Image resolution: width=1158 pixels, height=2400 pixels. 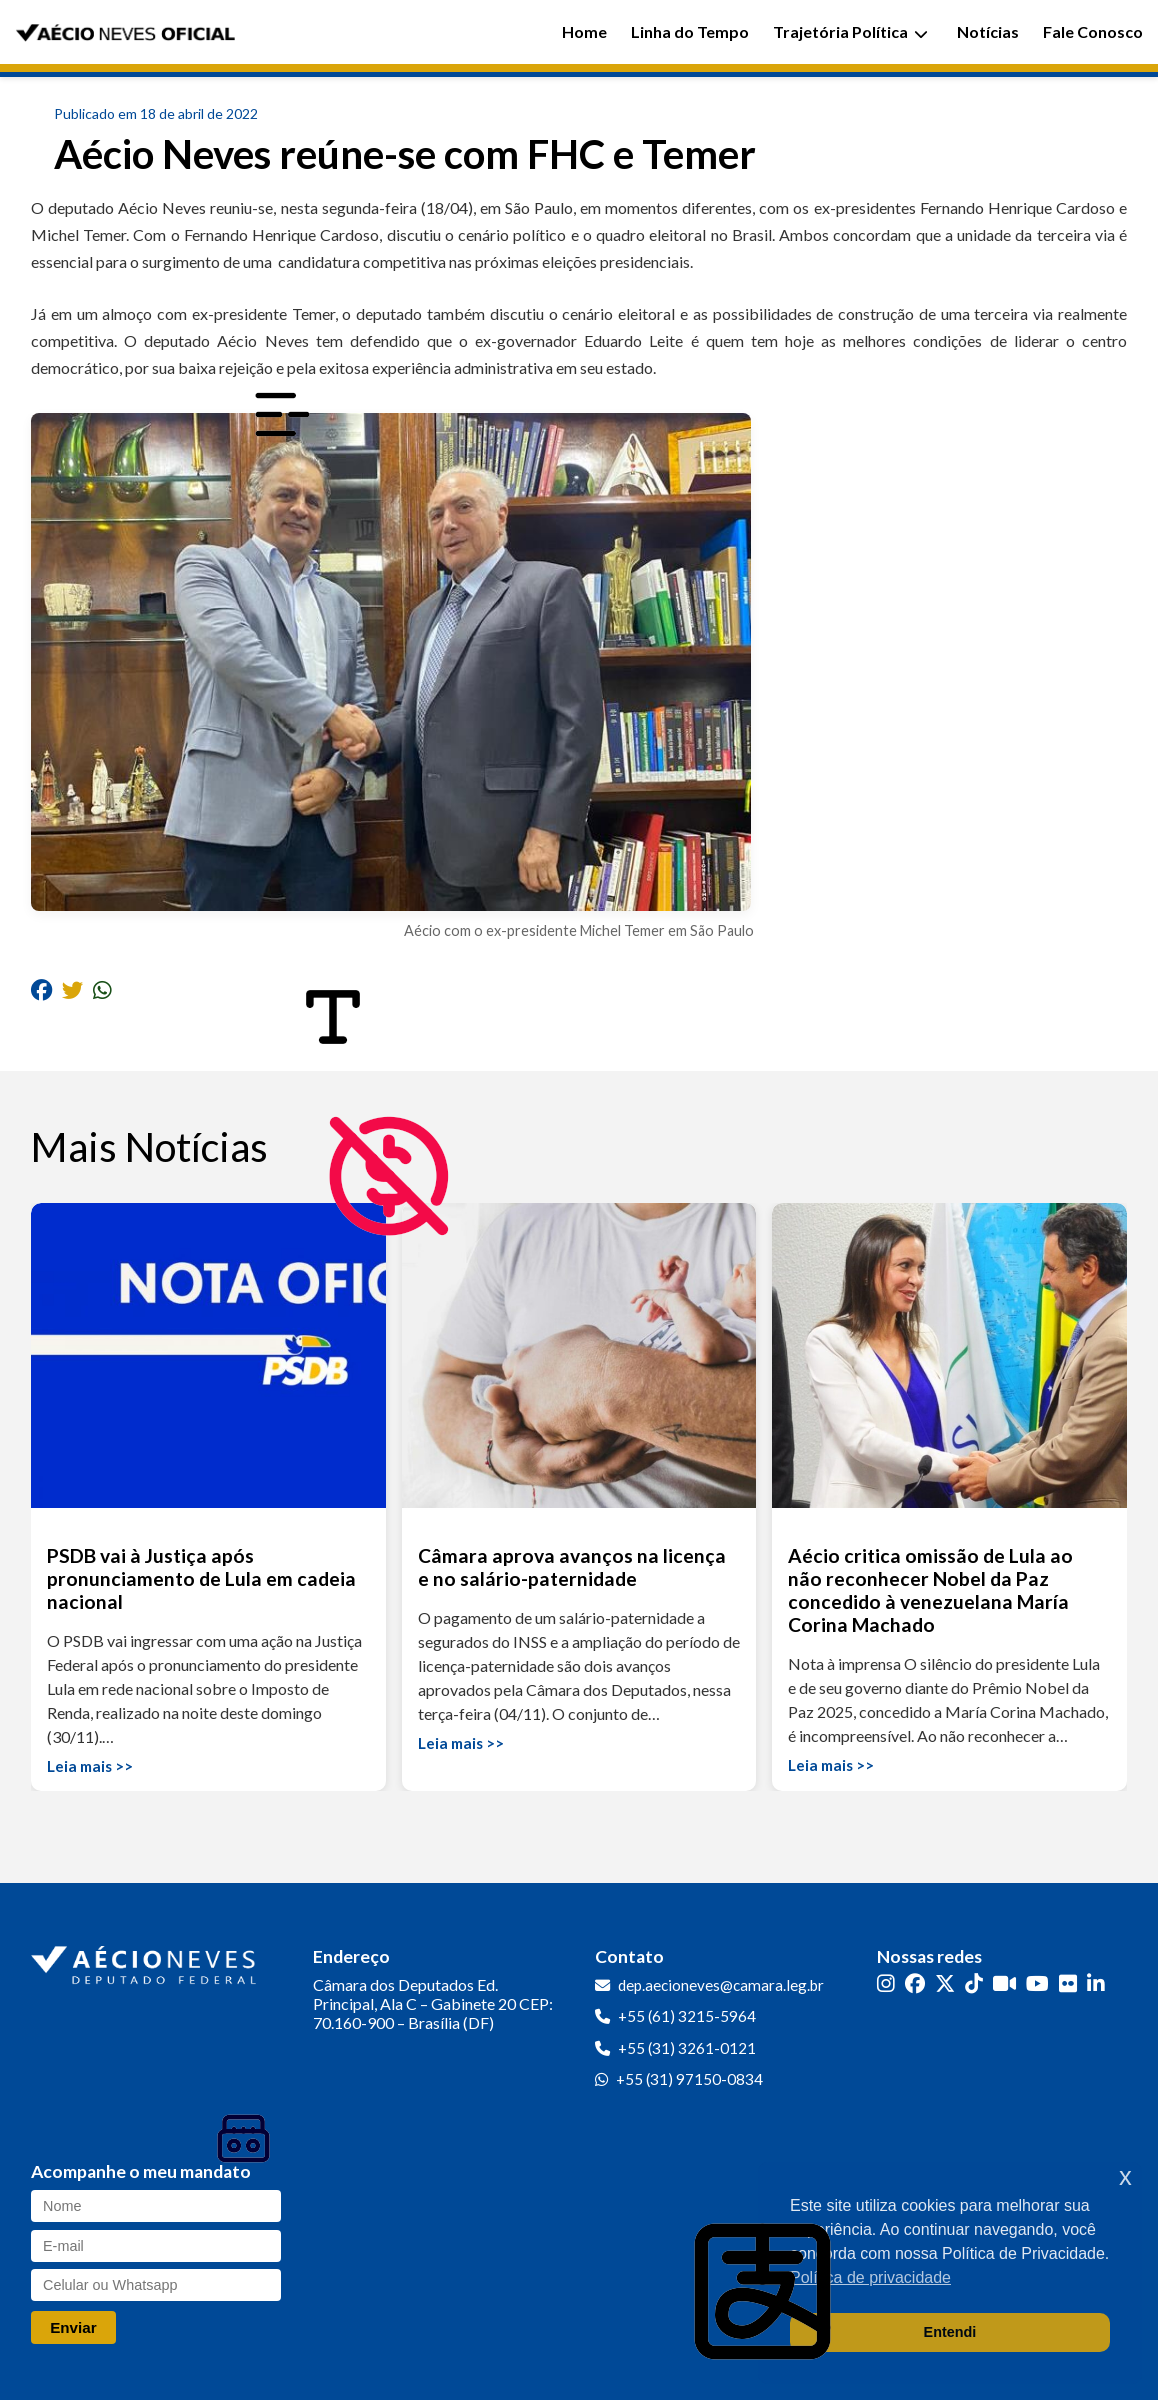 What do you see at coordinates (389, 1176) in the screenshot?
I see `indicates payment is unavailable or disabled` at bounding box center [389, 1176].